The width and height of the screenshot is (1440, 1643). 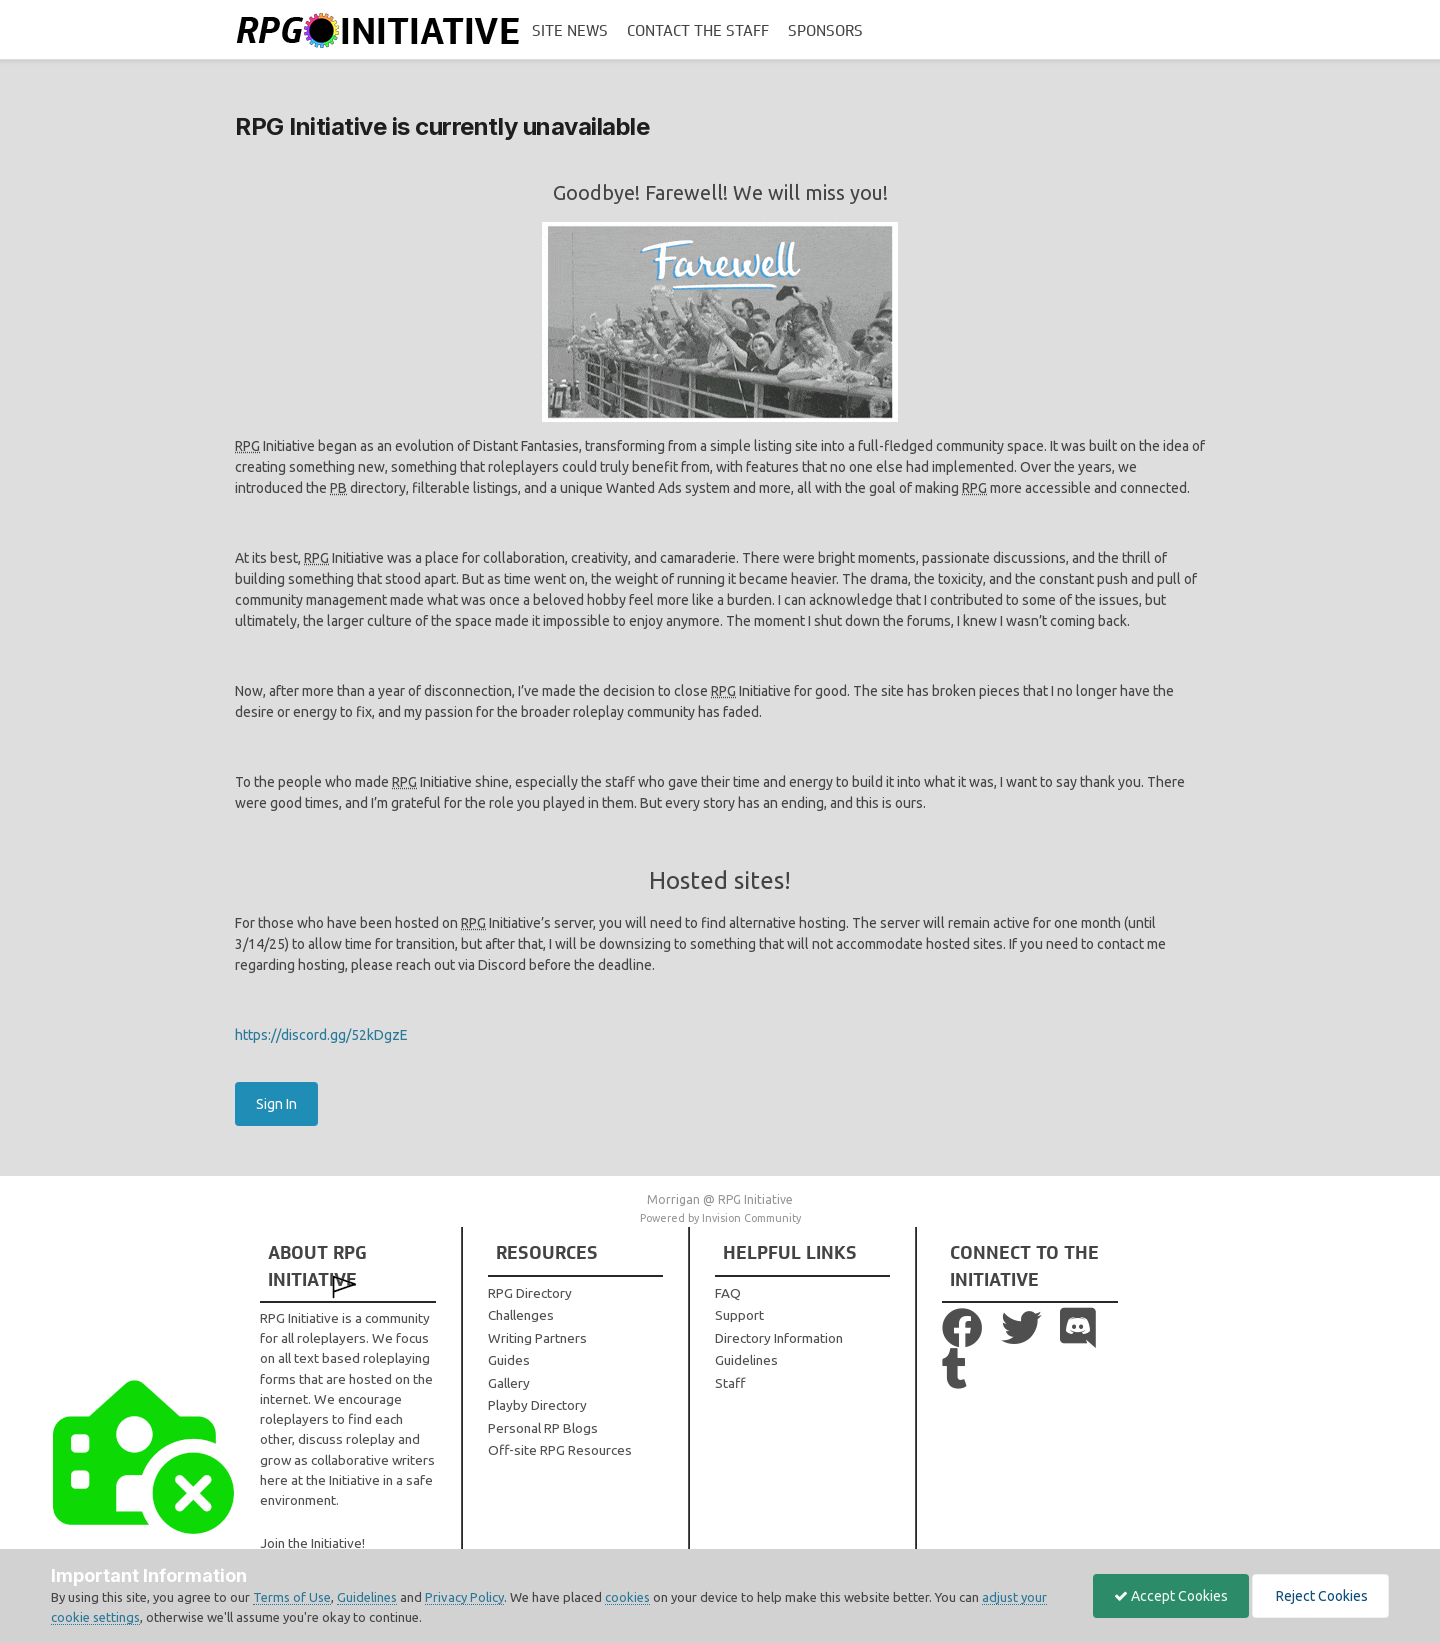 What do you see at coordinates (143, 1452) in the screenshot?
I see `school or educational institution is closed` at bounding box center [143, 1452].